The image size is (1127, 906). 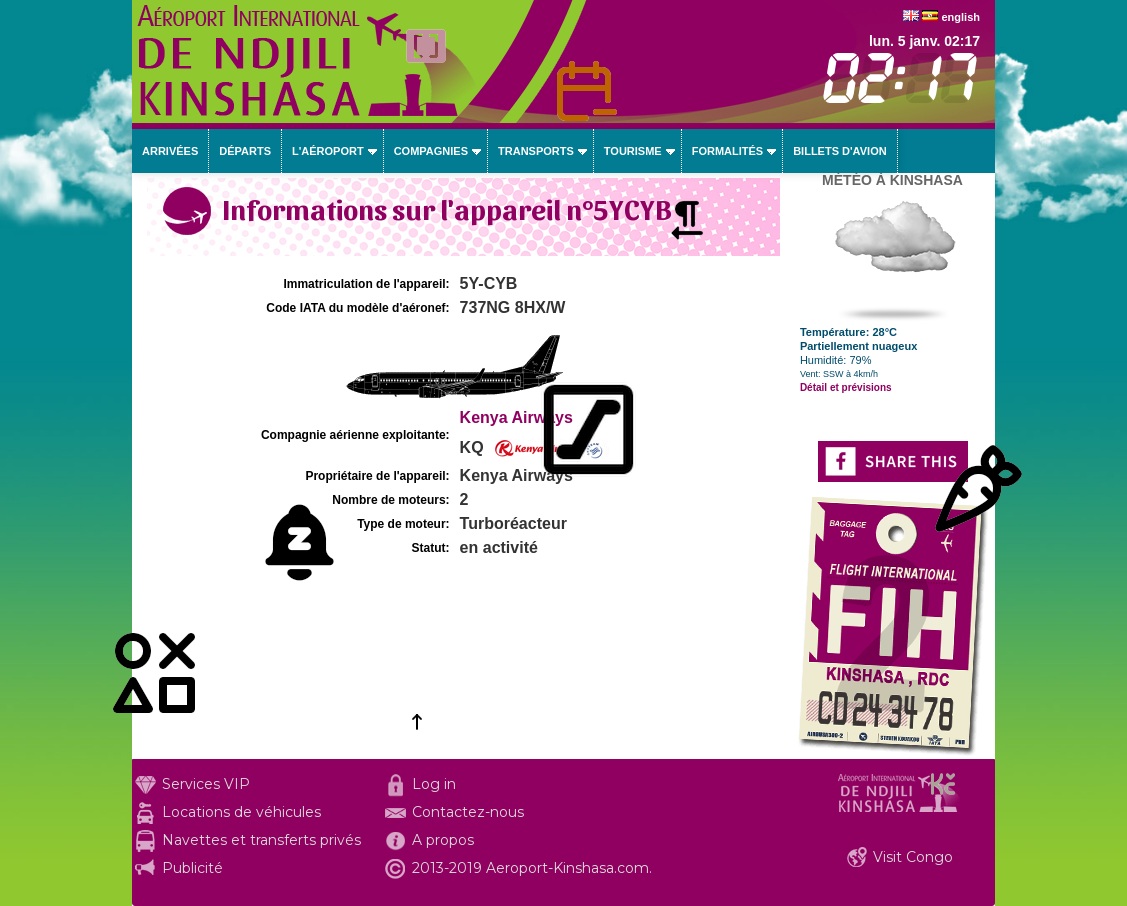 I want to click on mute notifications or enable do not disturb mode, so click(x=299, y=542).